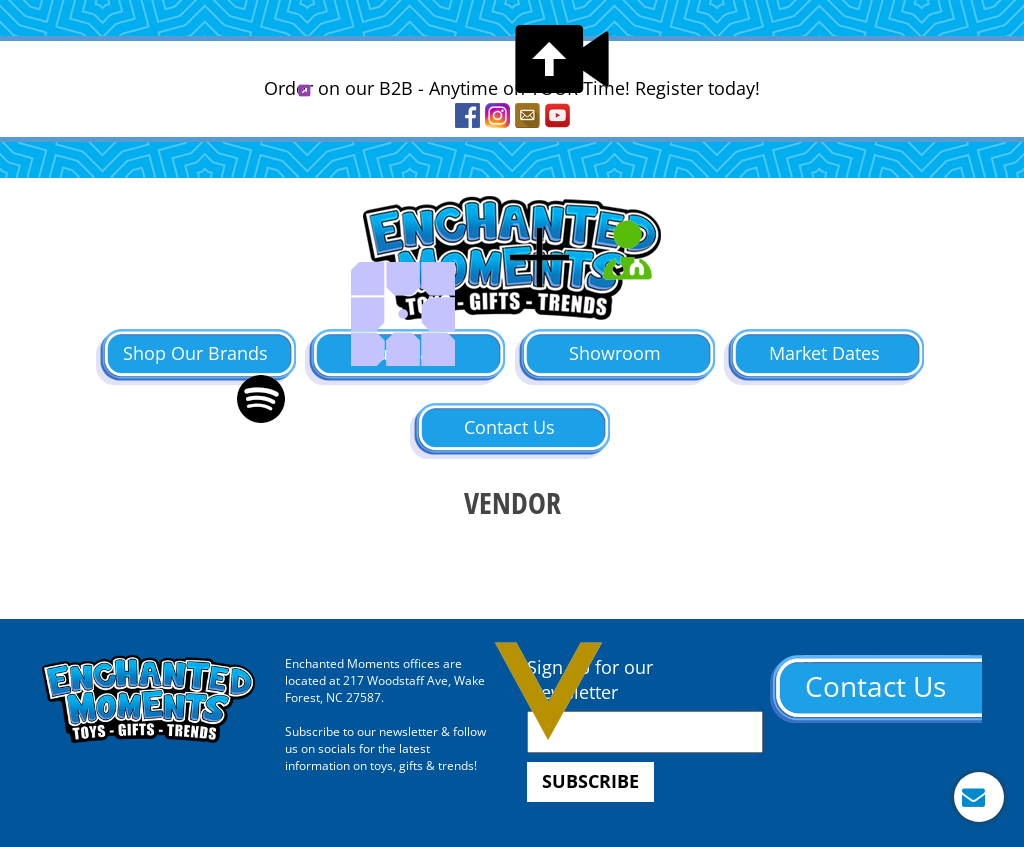 This screenshot has width=1024, height=847. Describe the element at coordinates (403, 314) in the screenshot. I see `wpengine brand logo` at that location.